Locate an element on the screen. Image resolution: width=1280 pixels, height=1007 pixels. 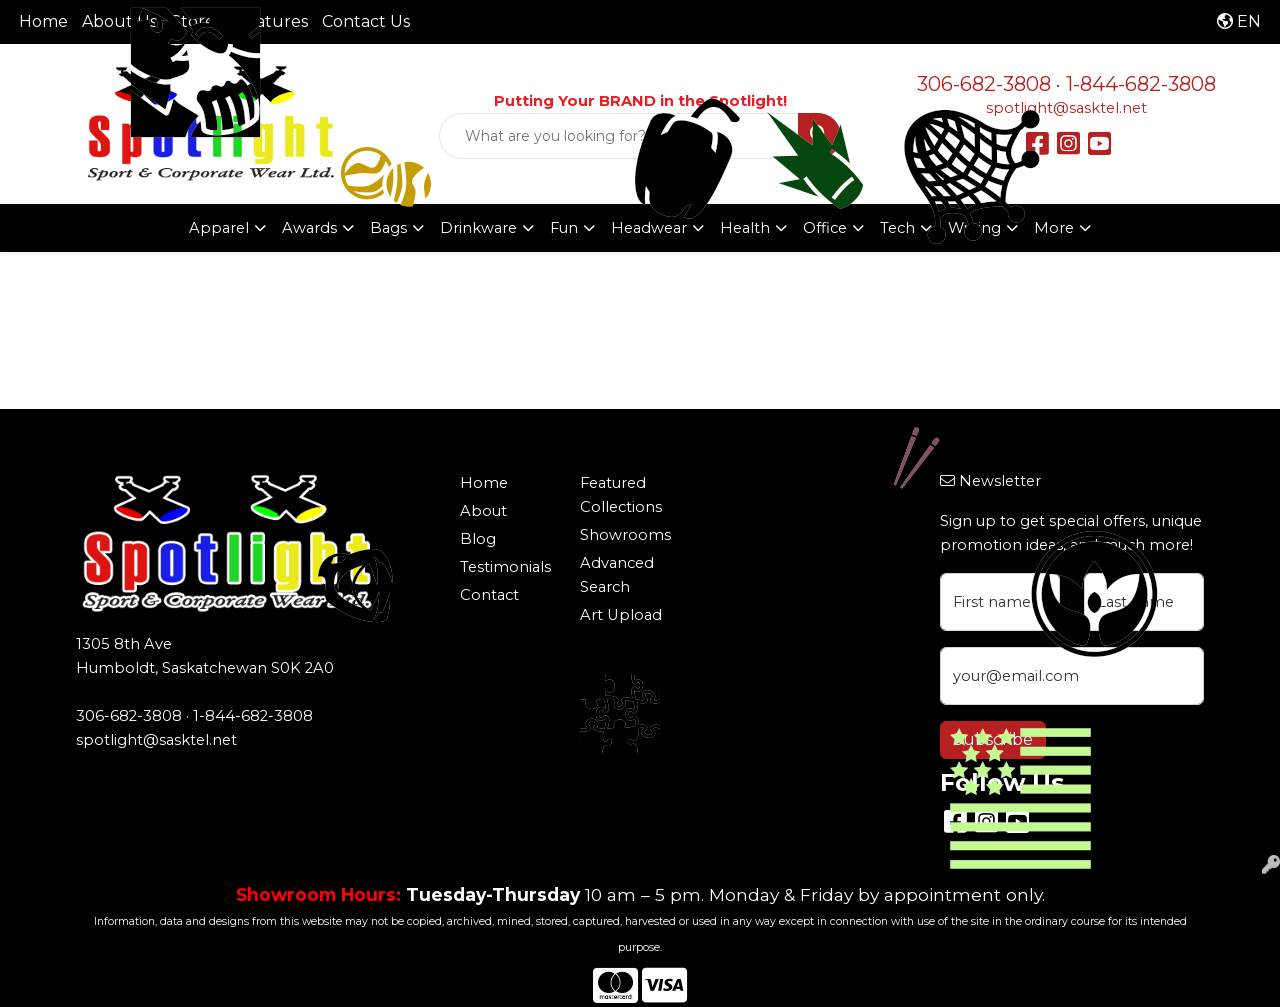
access puzzle or brain training games is located at coordinates (620, 714).